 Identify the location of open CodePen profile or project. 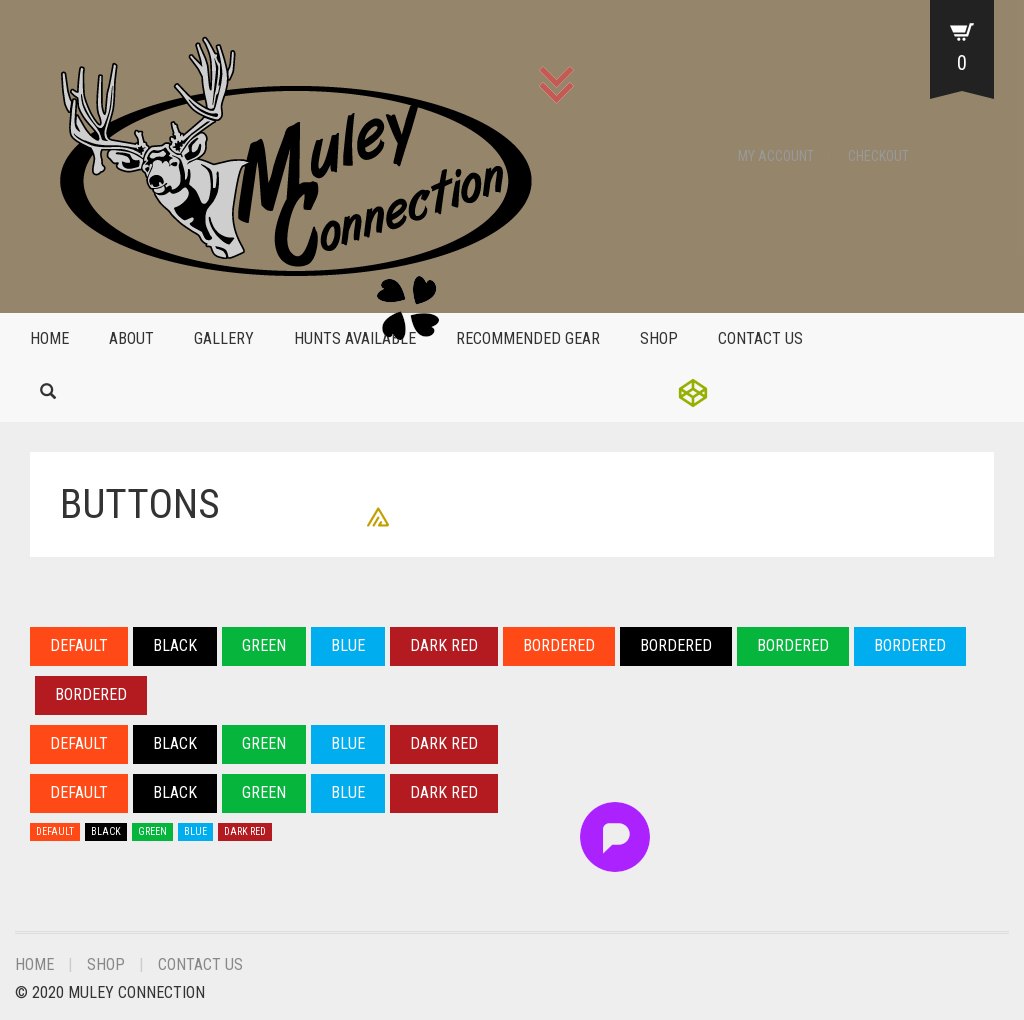
(693, 393).